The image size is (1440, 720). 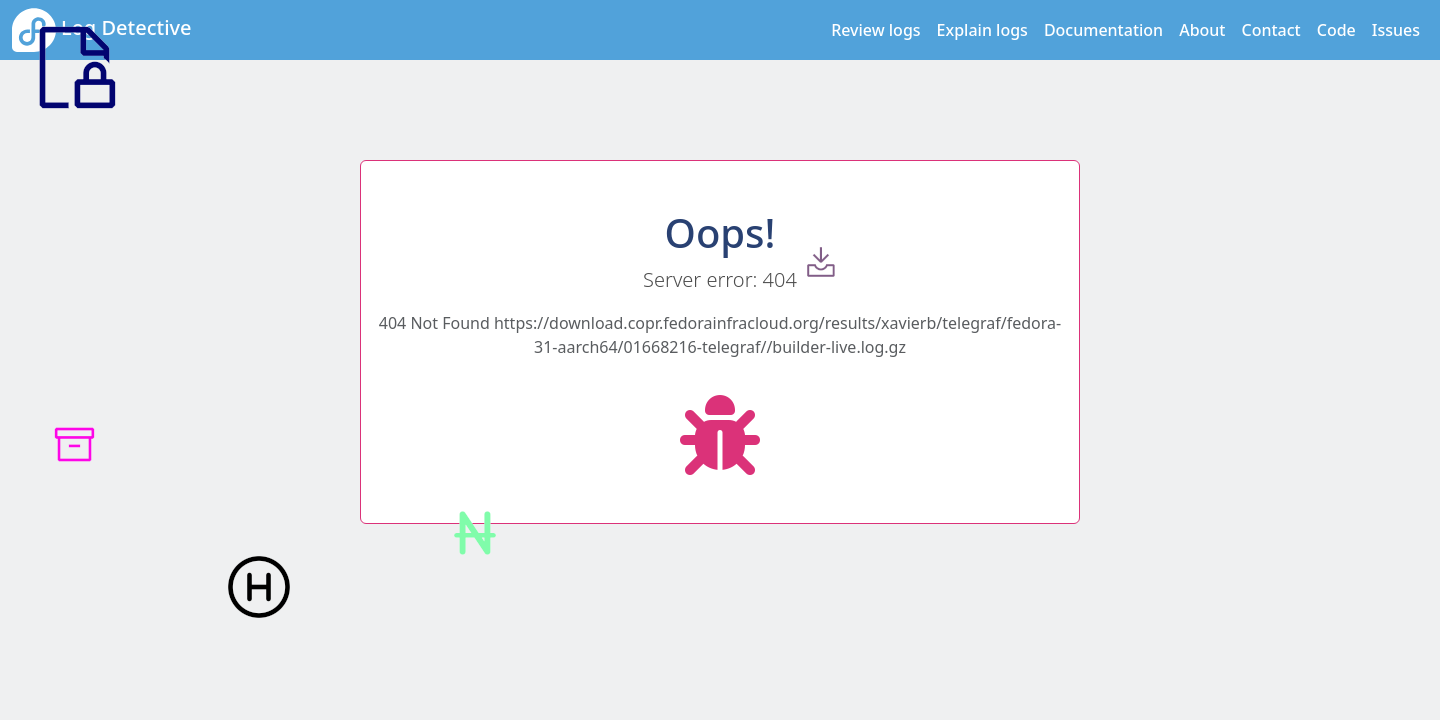 What do you see at coordinates (74, 67) in the screenshot?
I see `create a private gist or secret snippet` at bounding box center [74, 67].